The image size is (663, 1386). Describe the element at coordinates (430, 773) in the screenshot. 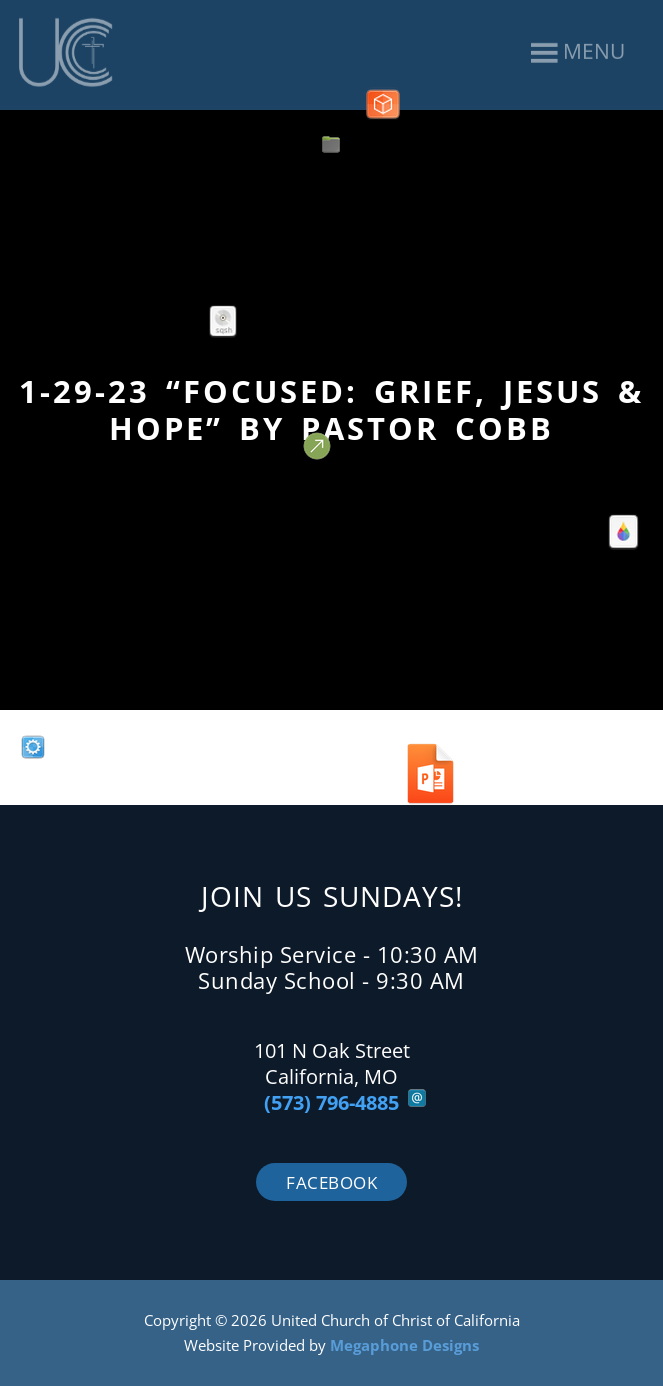

I see `a Microsoft PowerPoint file` at that location.